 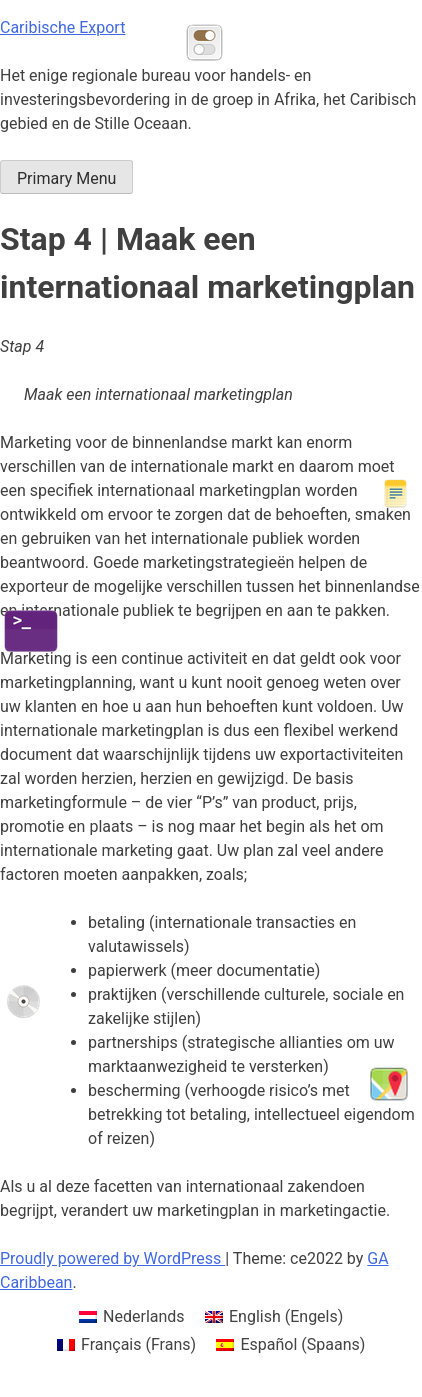 I want to click on open terminal with root/administrator privileges, so click(x=31, y=631).